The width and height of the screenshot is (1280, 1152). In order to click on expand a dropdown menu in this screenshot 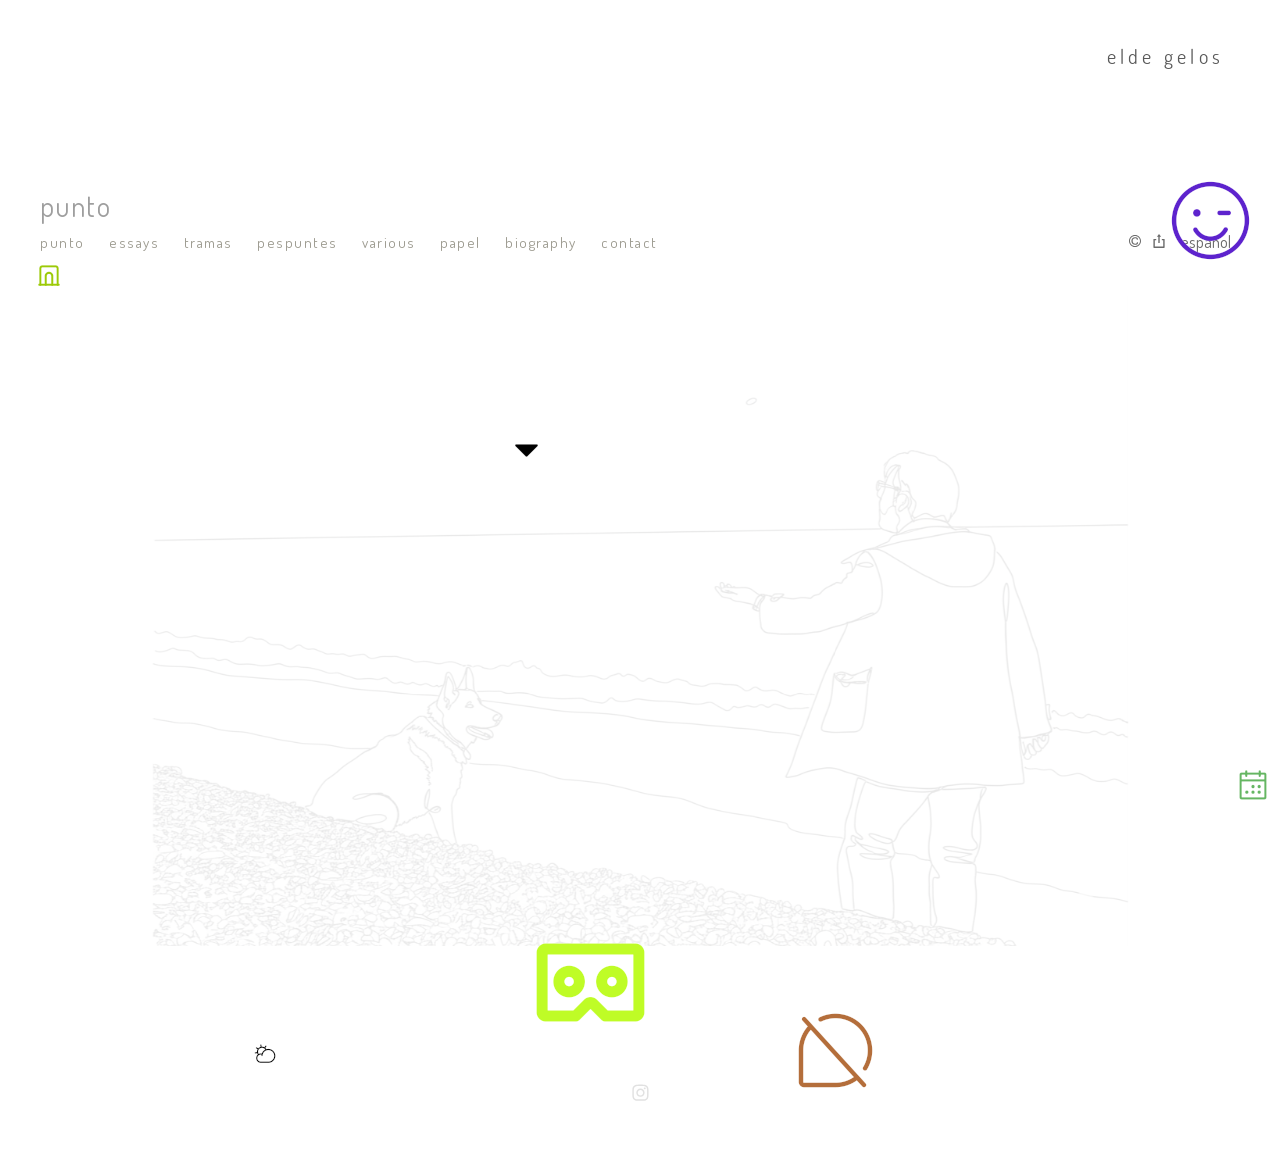, I will do `click(526, 449)`.